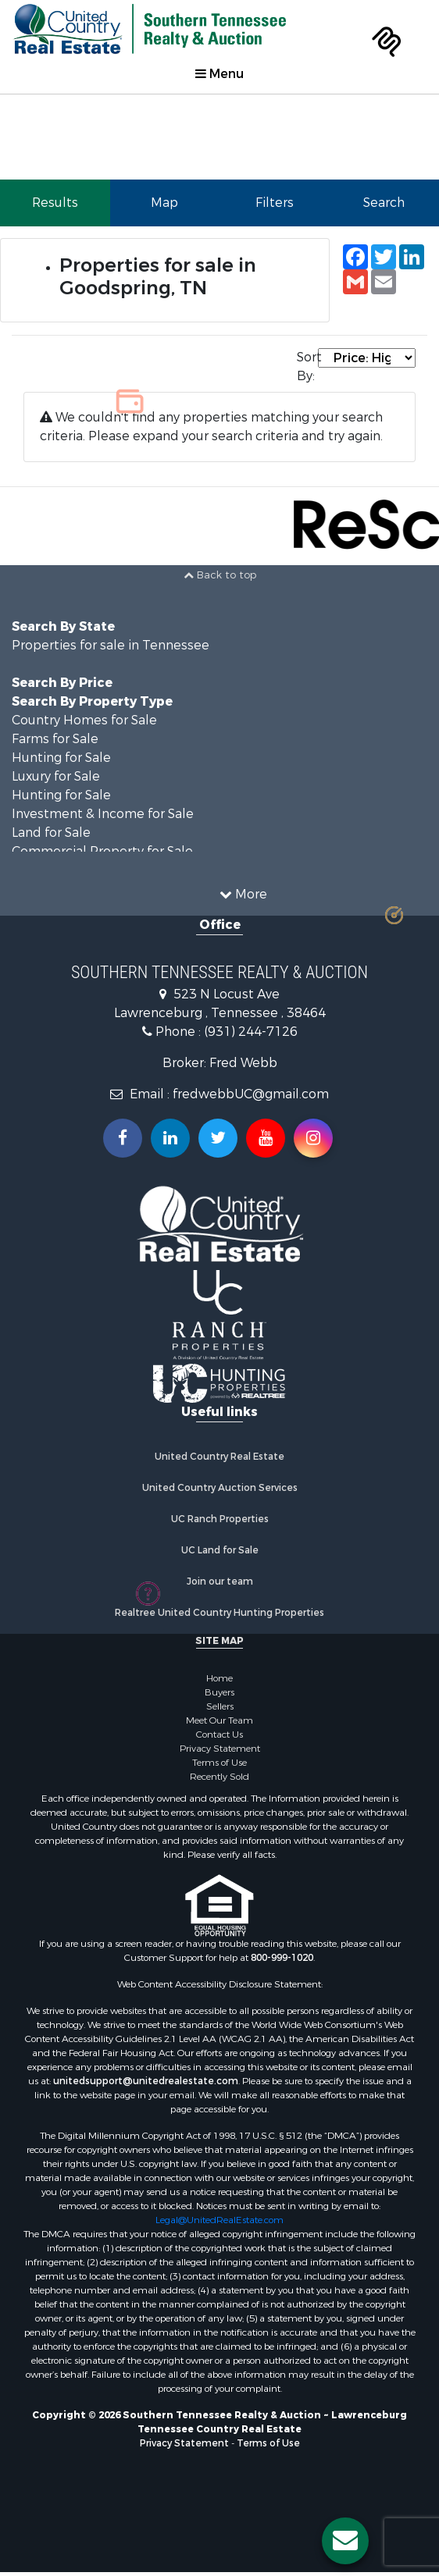 The image size is (439, 2576). Describe the element at coordinates (394, 915) in the screenshot. I see `view performance metrics or usage statistics` at that location.